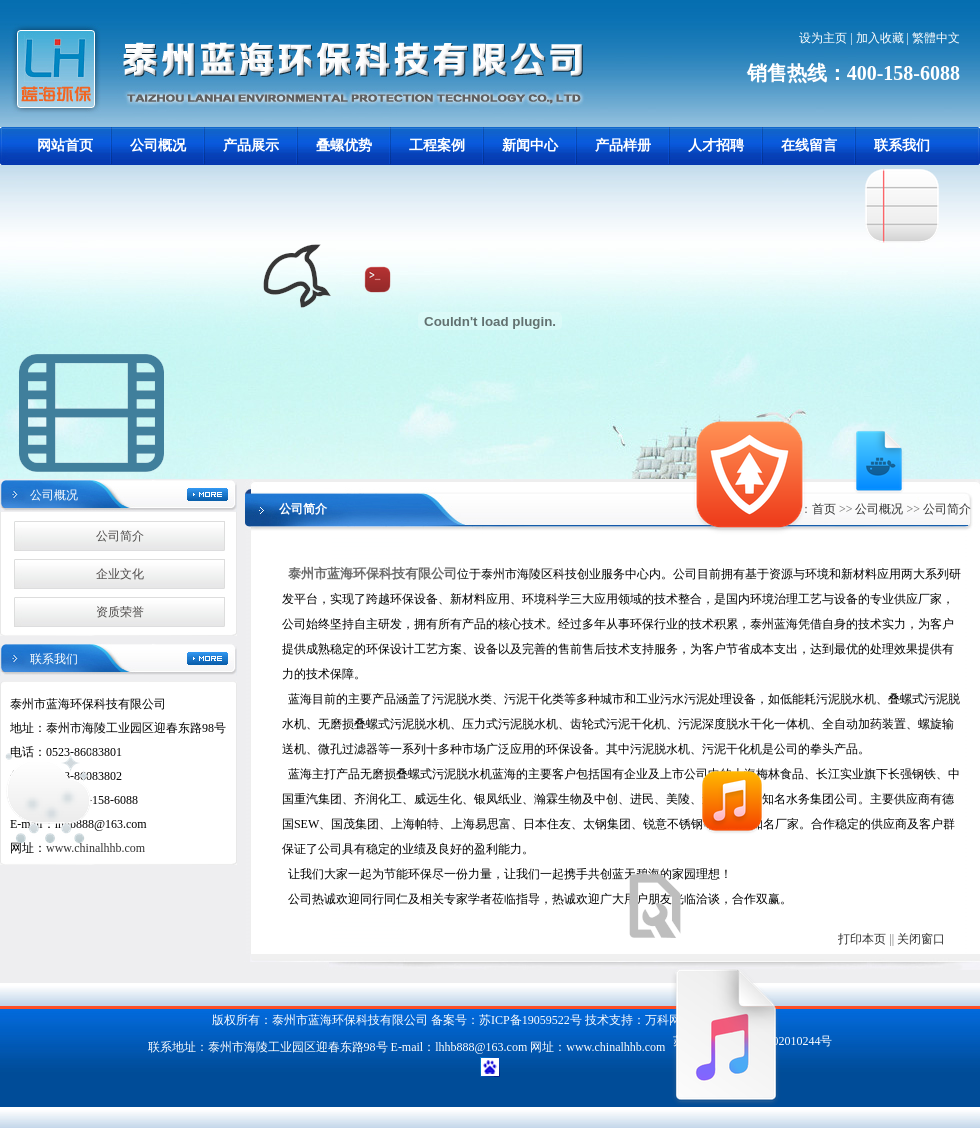  What do you see at coordinates (377, 279) in the screenshot?
I see `open terminal with superuser/root privileges` at bounding box center [377, 279].